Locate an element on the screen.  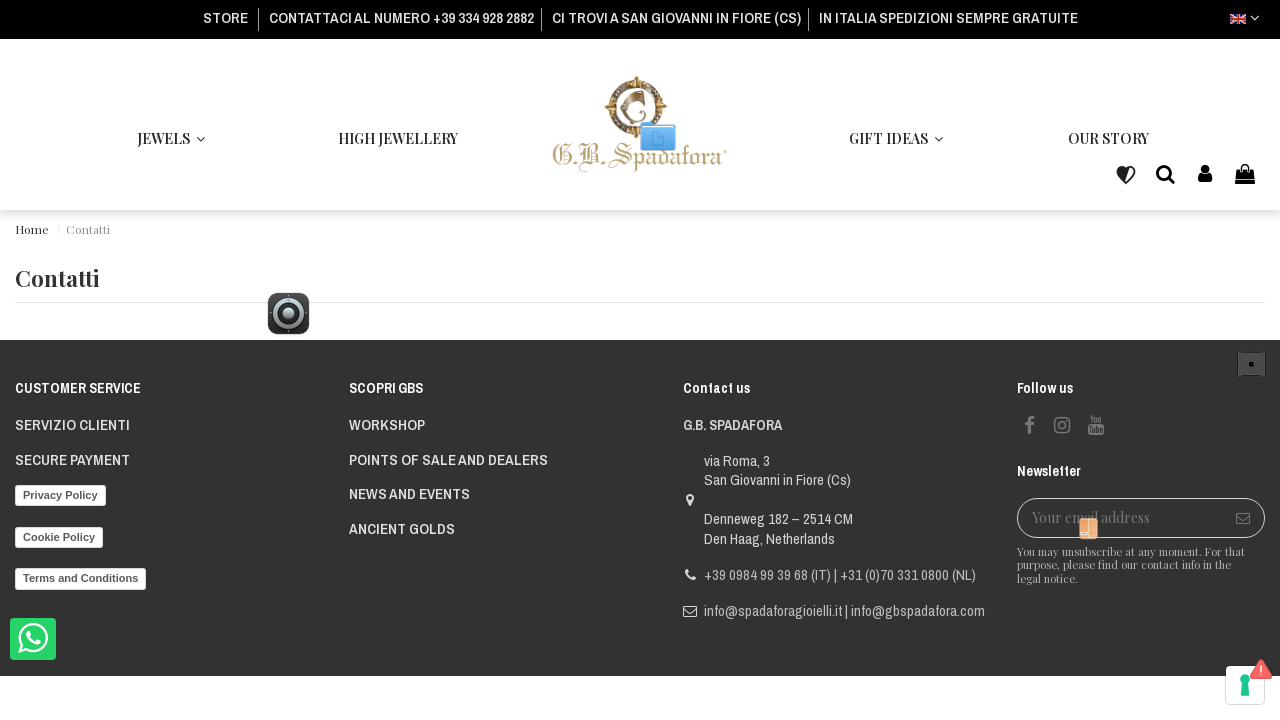
open security and privacy settings is located at coordinates (288, 313).